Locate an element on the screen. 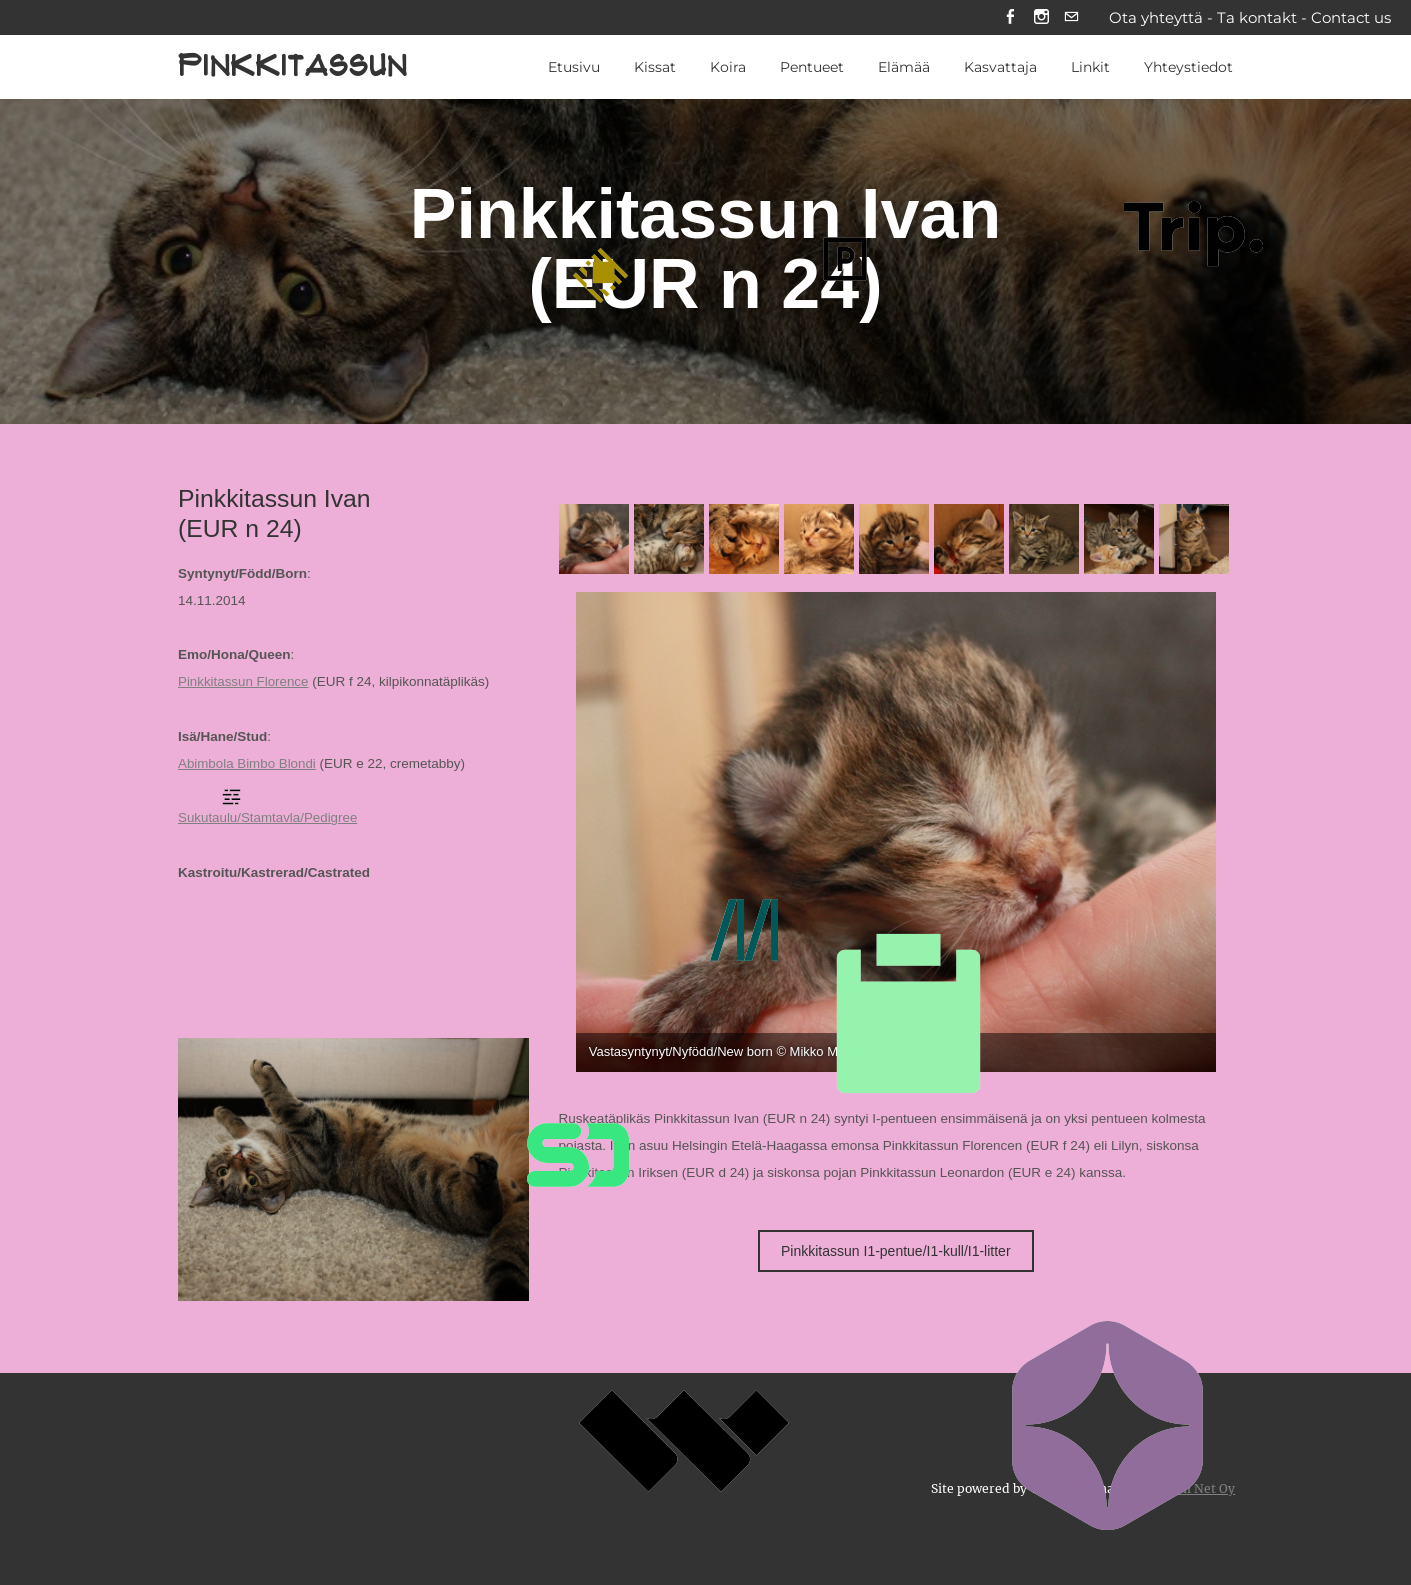 This screenshot has height=1585, width=1411. wondershare brand logo is located at coordinates (684, 1441).